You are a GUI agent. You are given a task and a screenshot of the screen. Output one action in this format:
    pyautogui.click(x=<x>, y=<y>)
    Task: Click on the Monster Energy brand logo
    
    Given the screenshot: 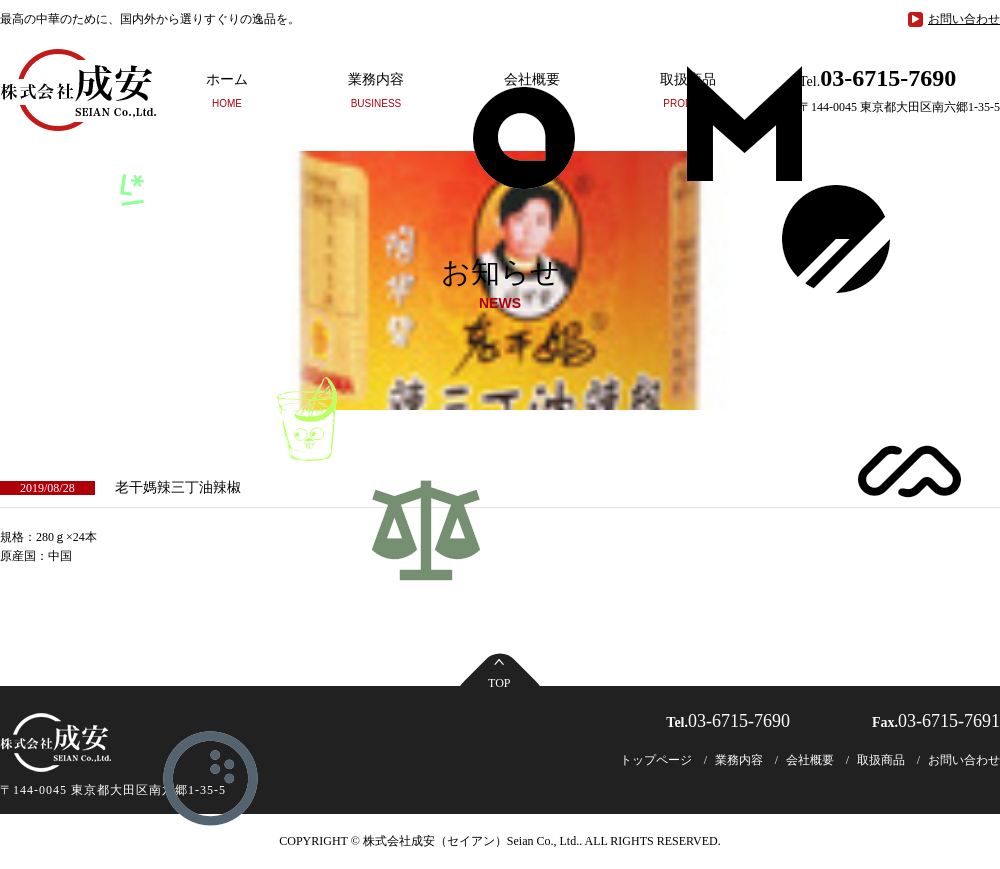 What is the action you would take?
    pyautogui.click(x=744, y=123)
    